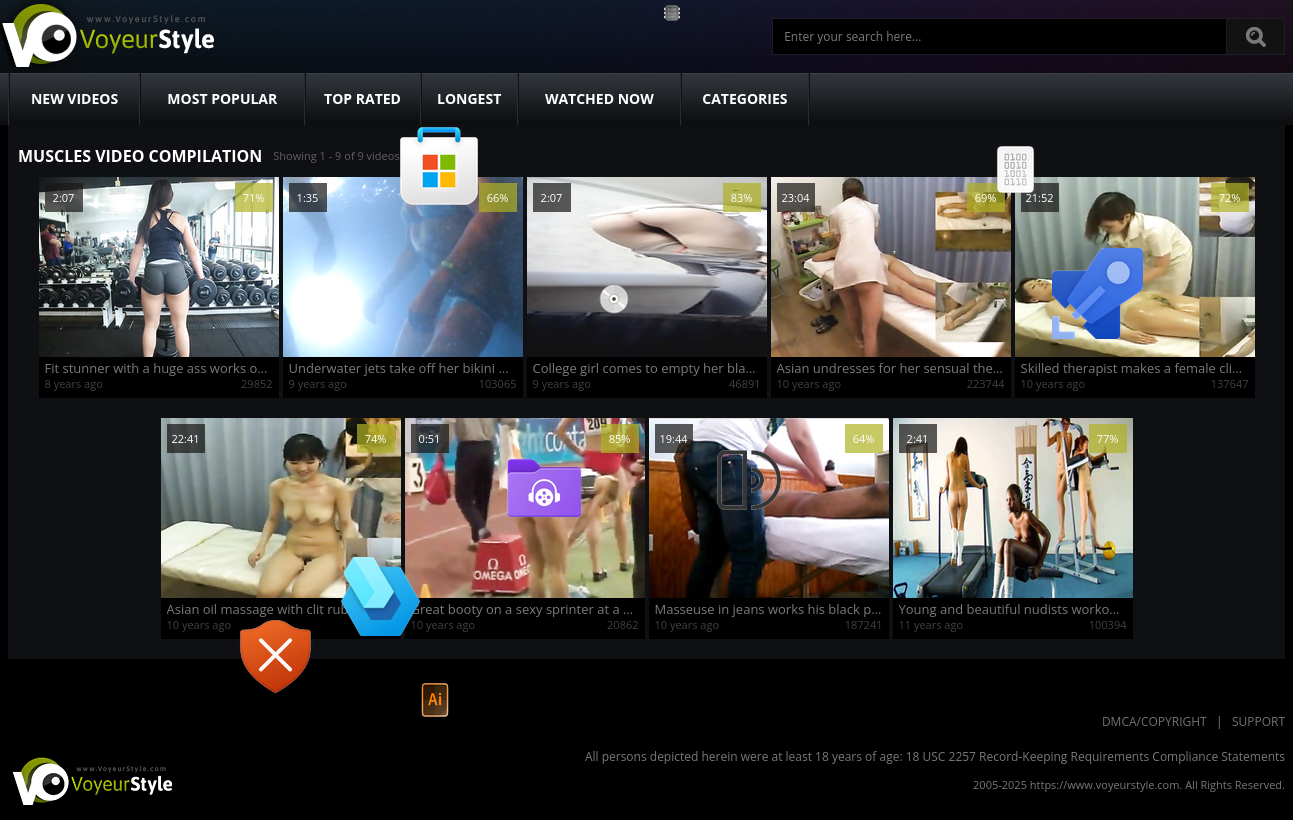 This screenshot has width=1293, height=820. What do you see at coordinates (380, 596) in the screenshot?
I see `open Microsoft Dynamics 365 application` at bounding box center [380, 596].